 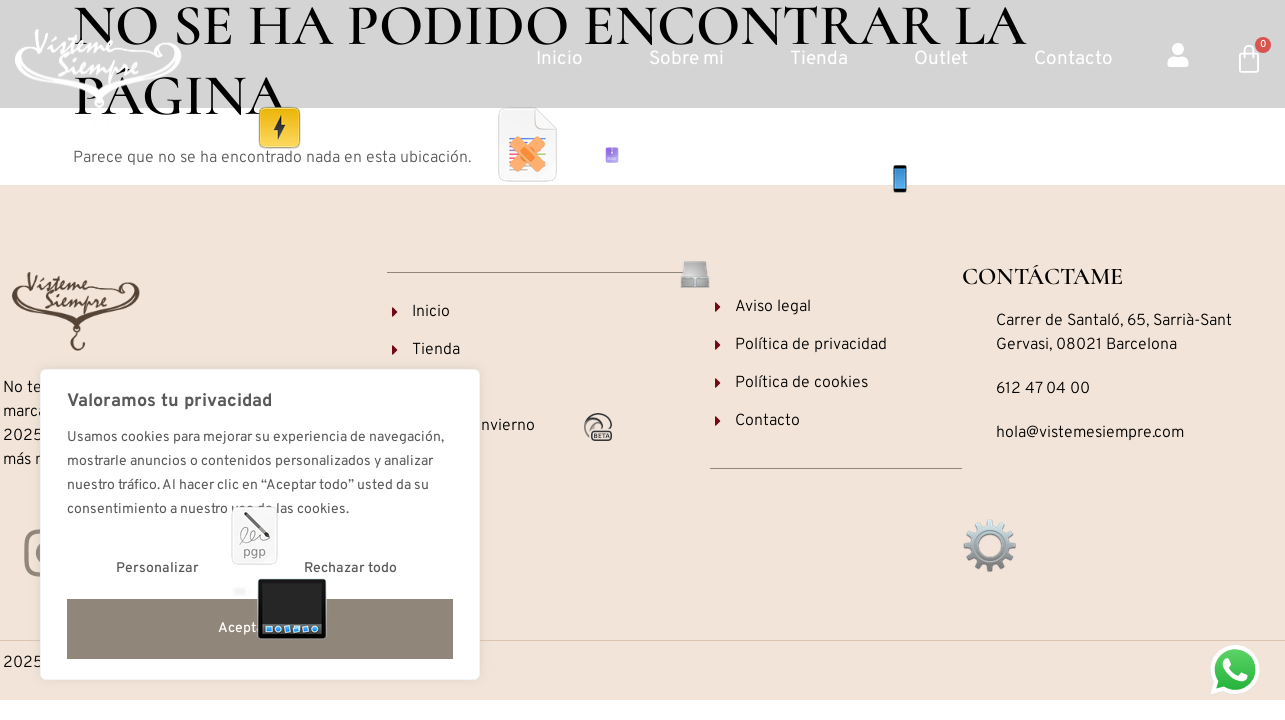 What do you see at coordinates (695, 274) in the screenshot?
I see `access Xserve RAID storage device settings` at bounding box center [695, 274].